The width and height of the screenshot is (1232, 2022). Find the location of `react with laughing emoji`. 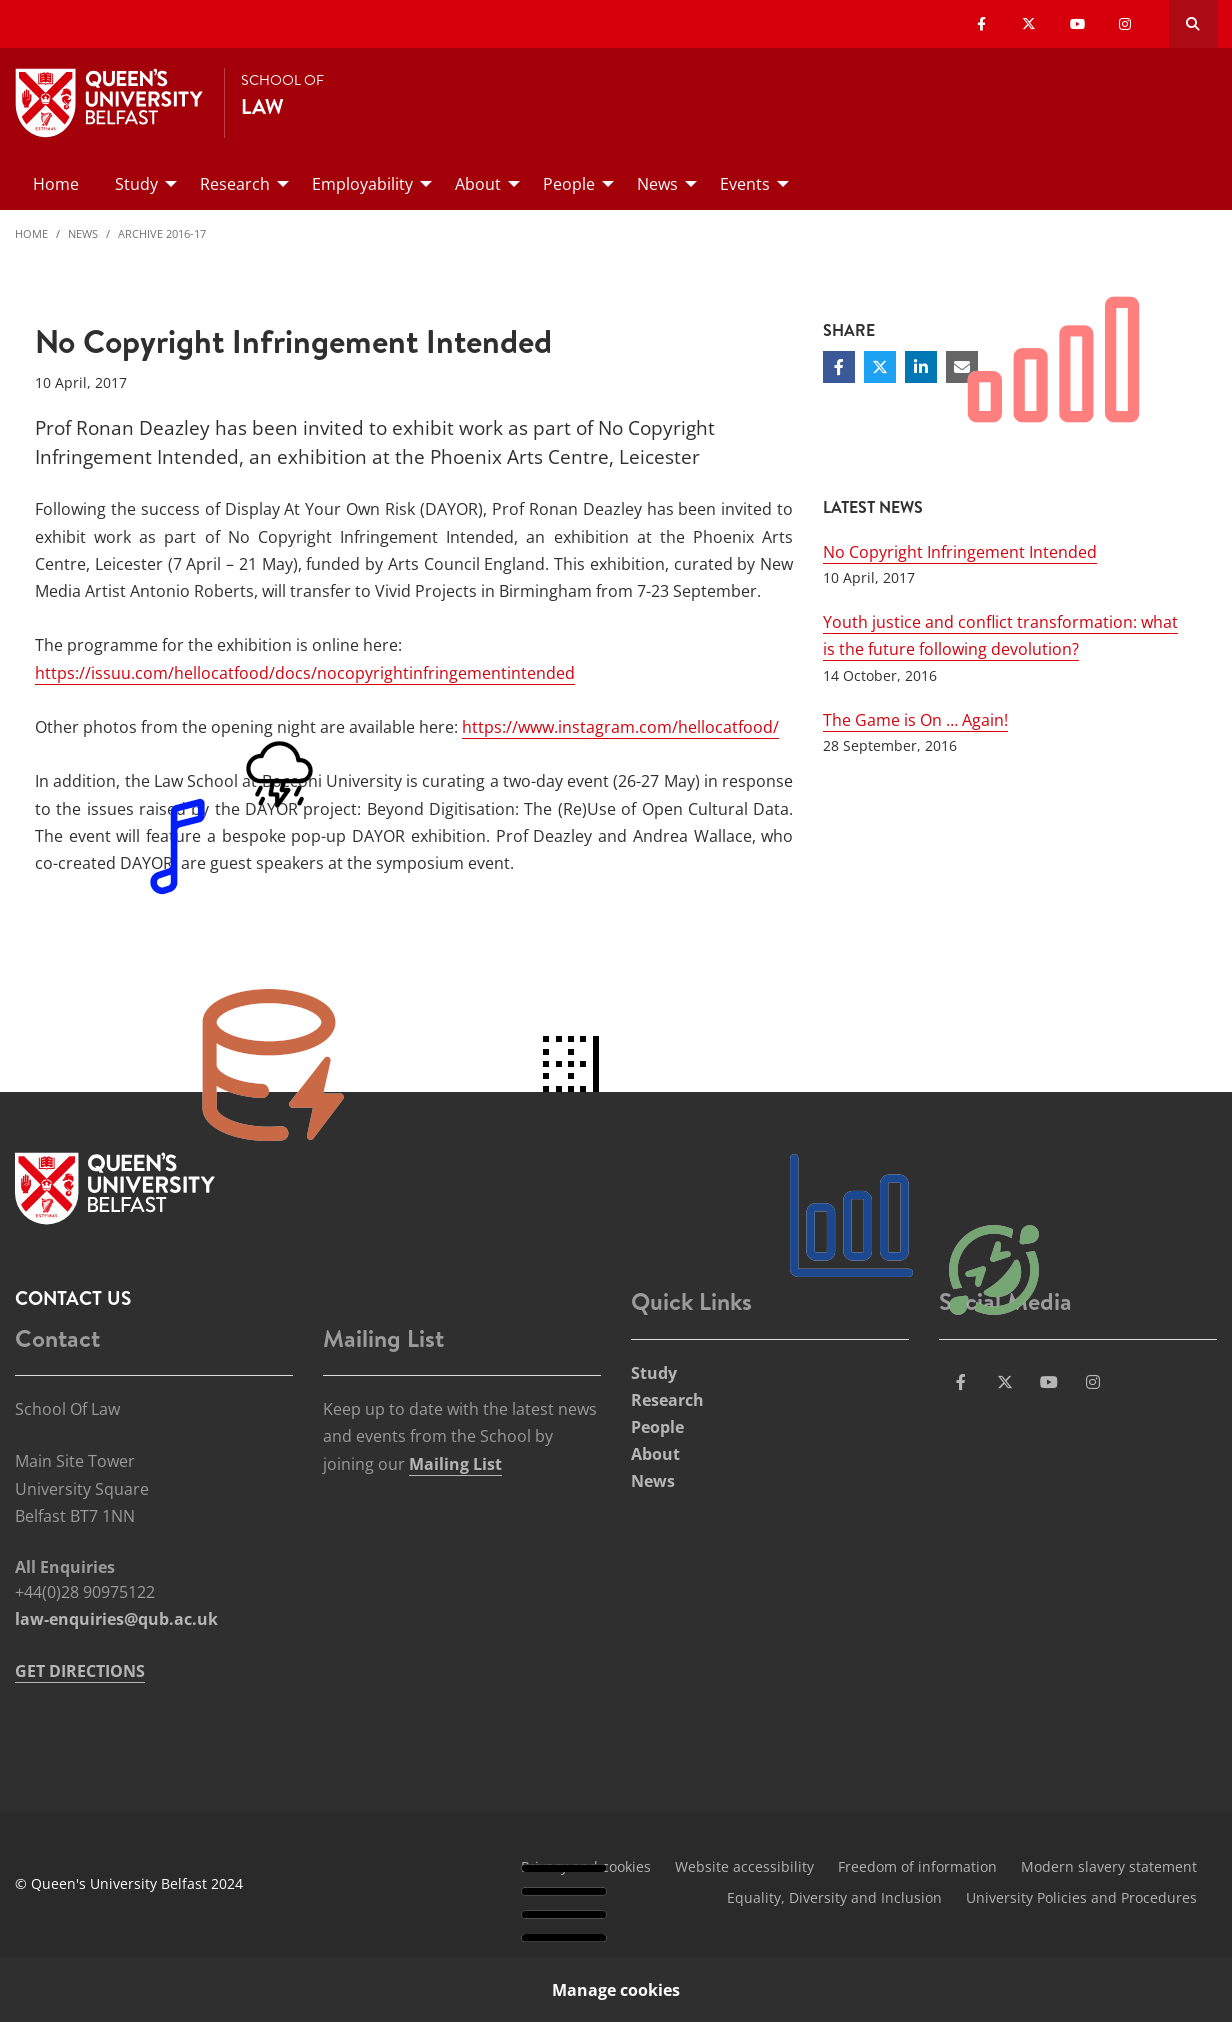

react with laughing emoji is located at coordinates (994, 1270).